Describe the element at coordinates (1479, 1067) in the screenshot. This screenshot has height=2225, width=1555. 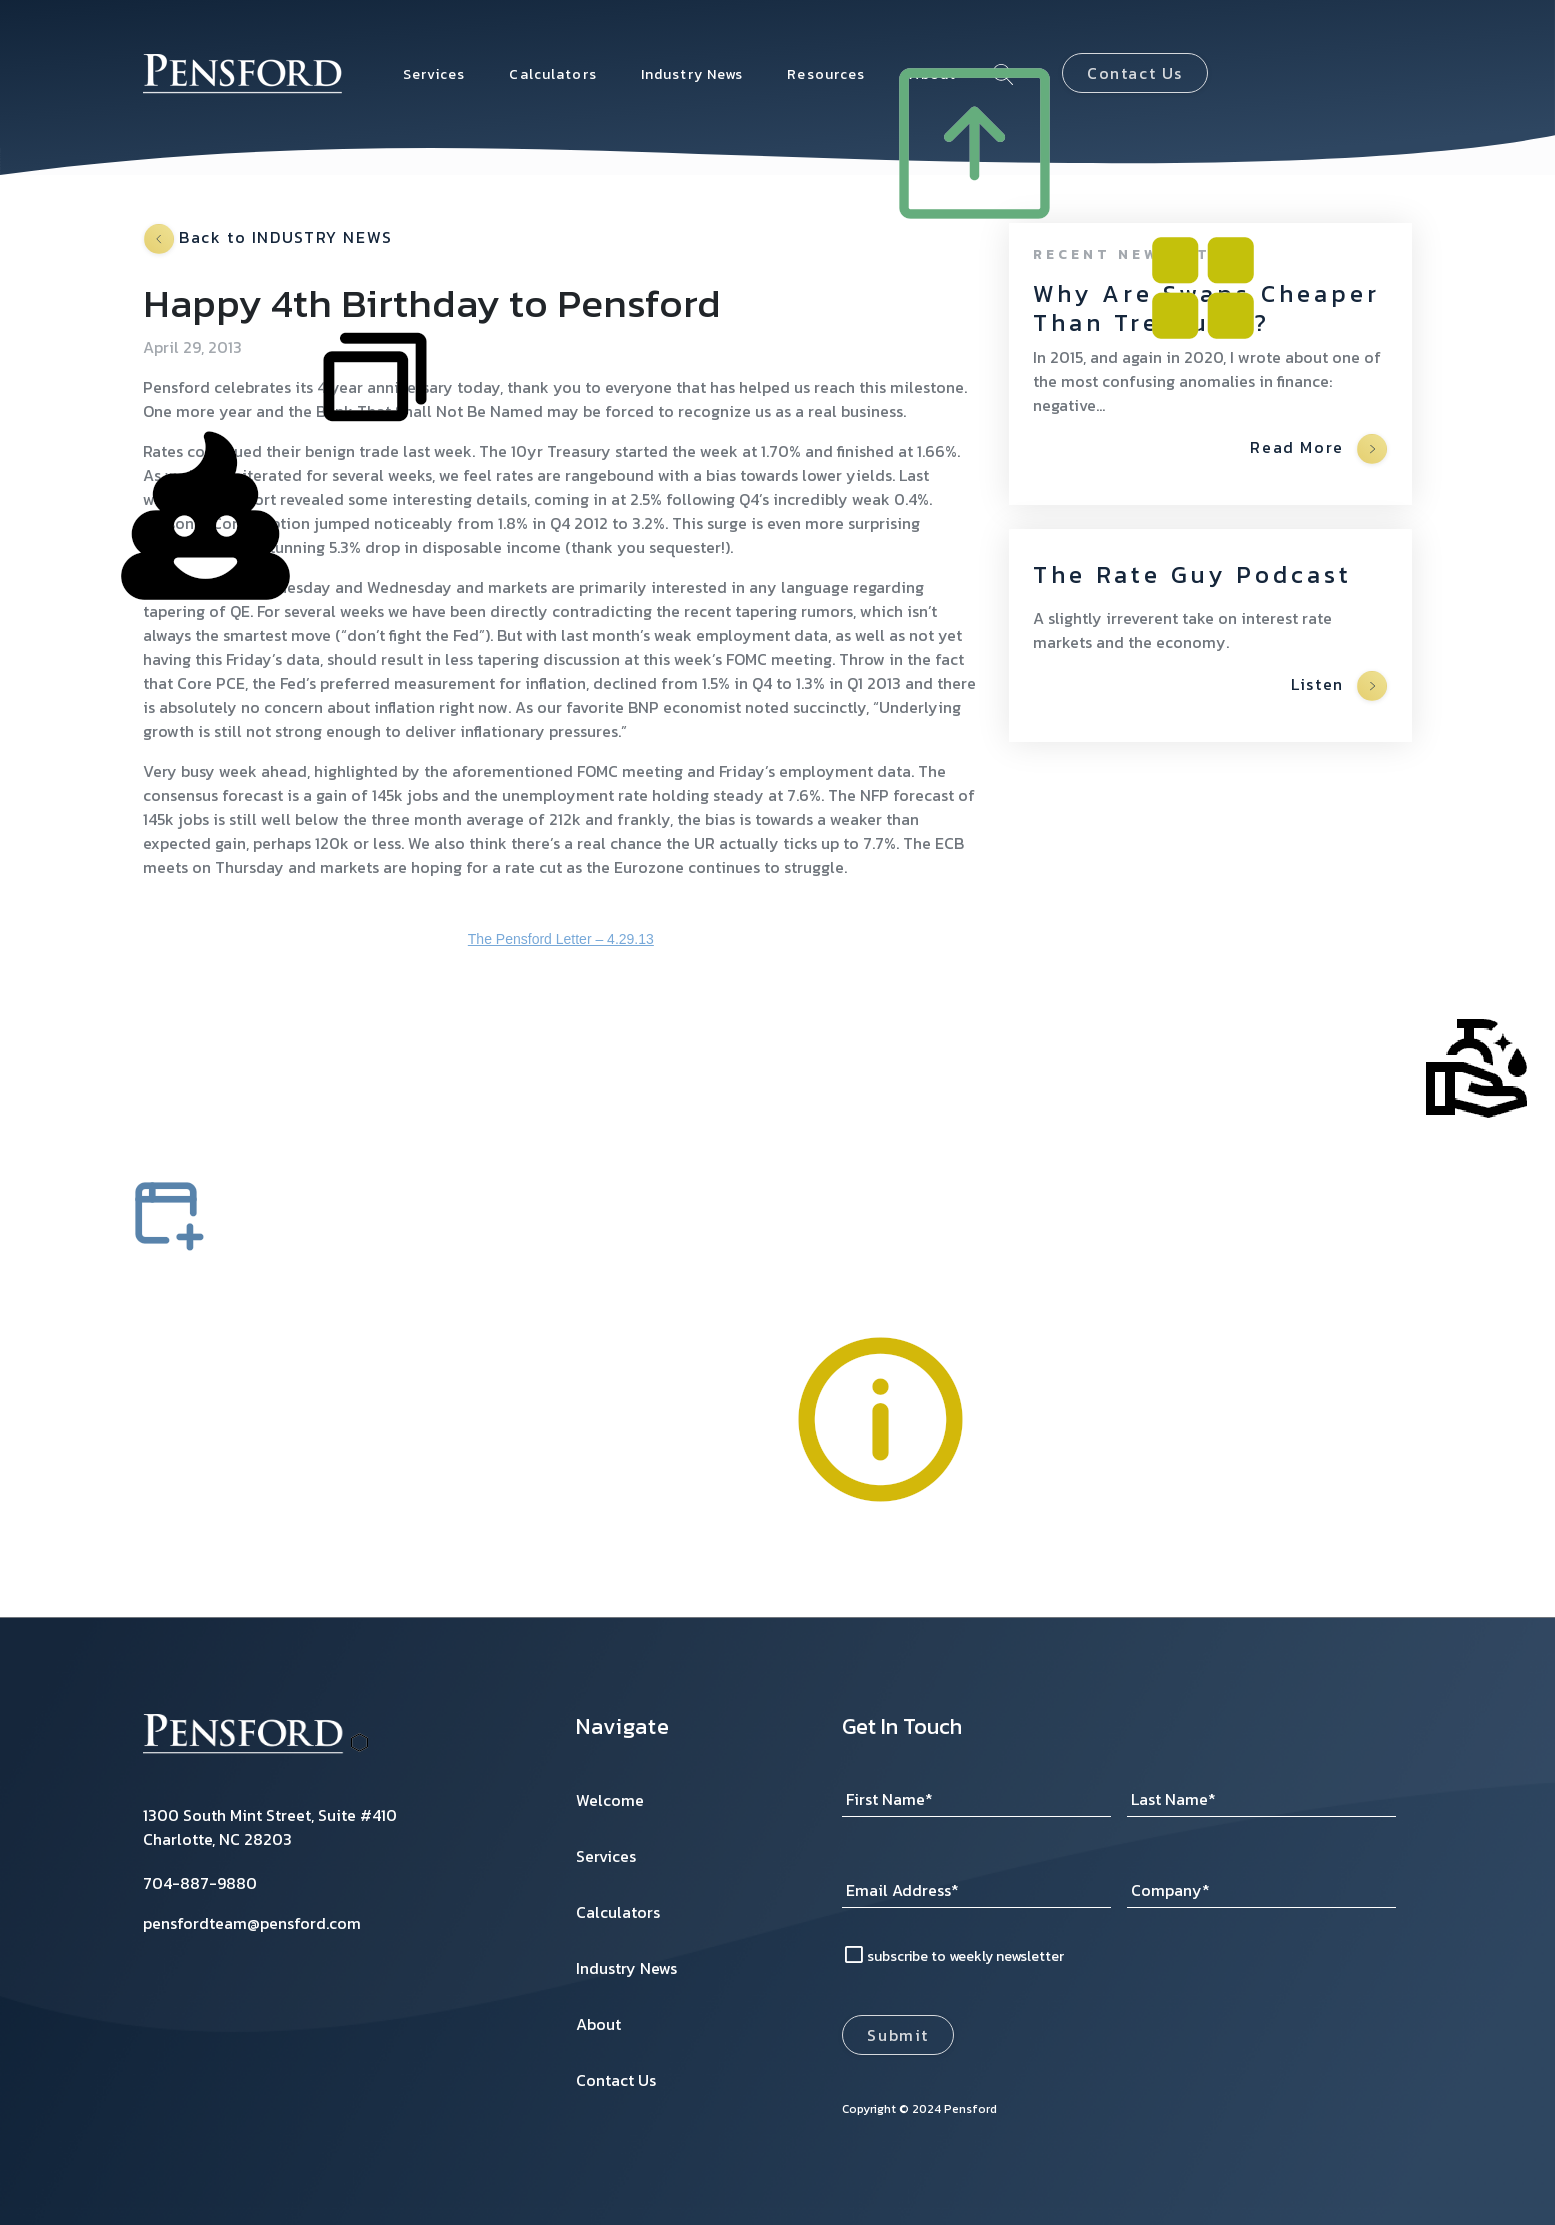
I see `hand hygiene or sanitization reminder` at that location.